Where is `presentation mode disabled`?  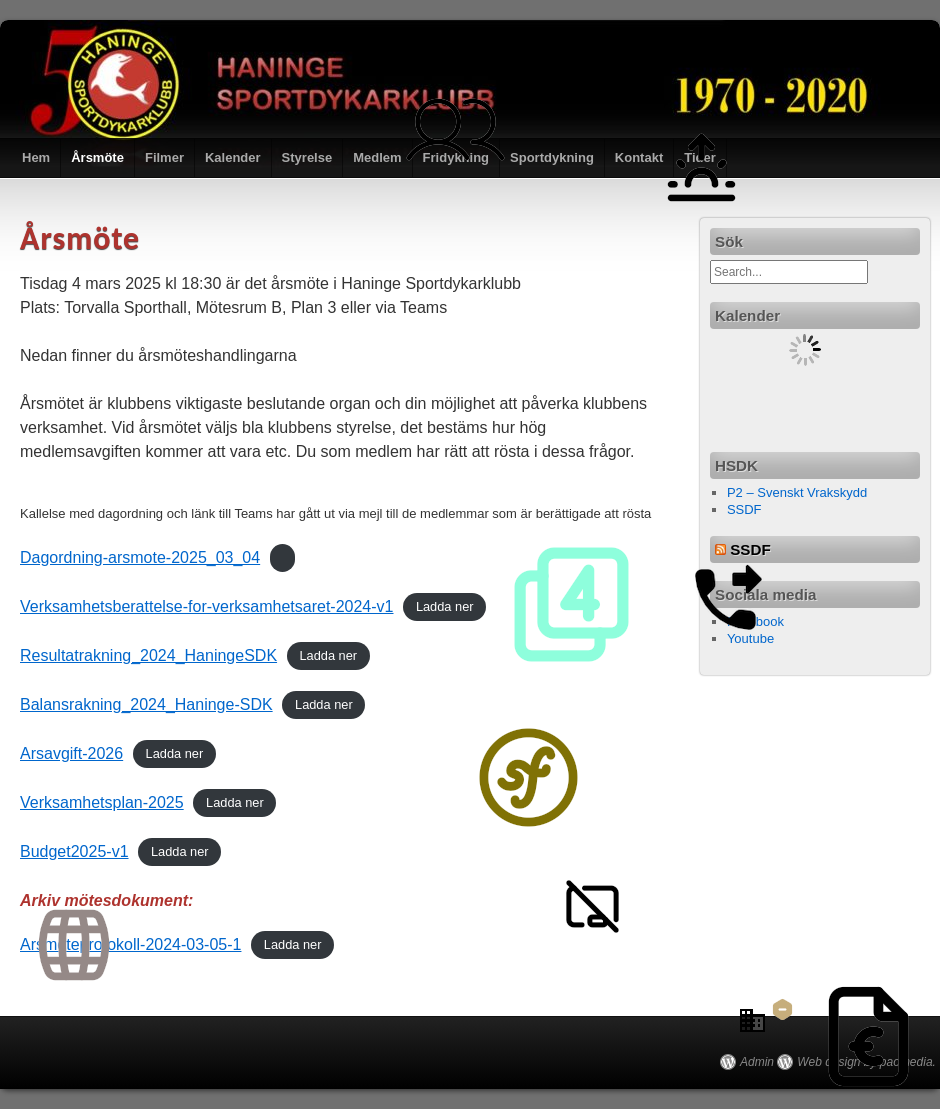 presentation mode disabled is located at coordinates (592, 906).